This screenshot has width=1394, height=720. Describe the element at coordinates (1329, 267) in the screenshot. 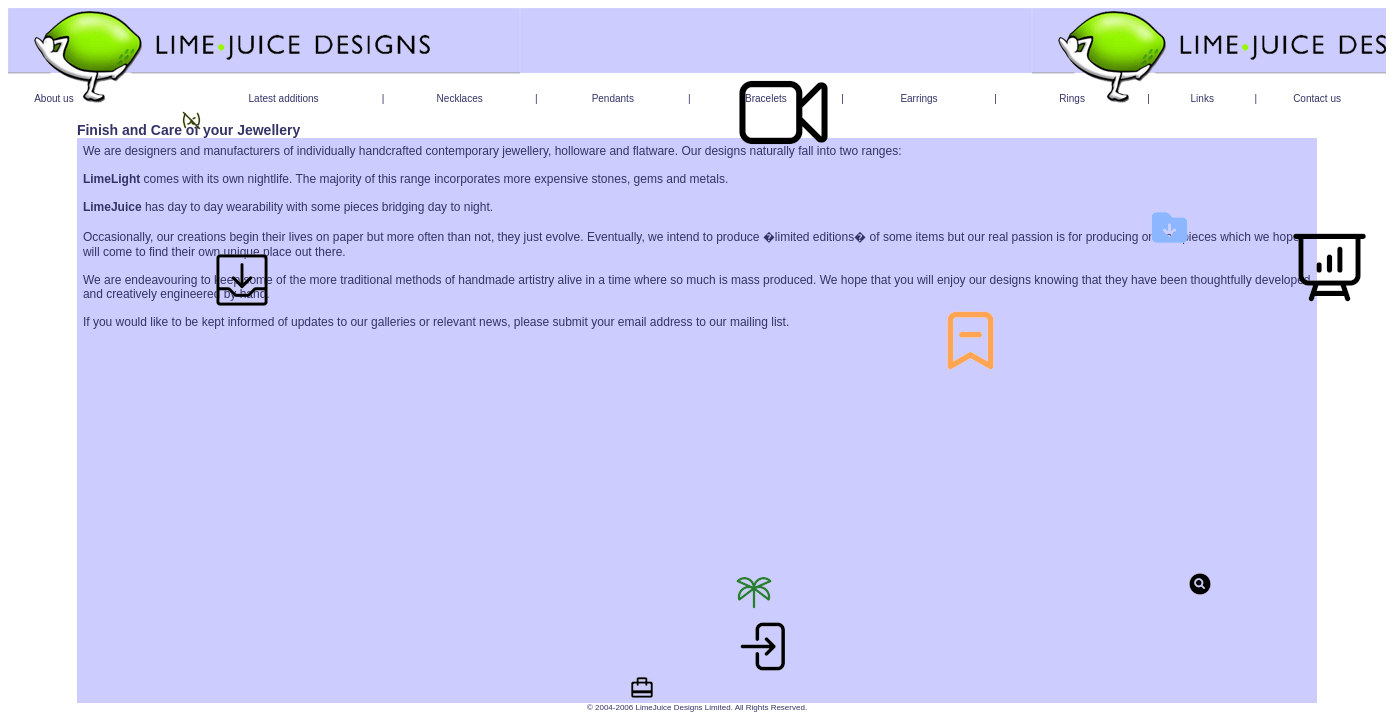

I see `view presentation or slideshow` at that location.